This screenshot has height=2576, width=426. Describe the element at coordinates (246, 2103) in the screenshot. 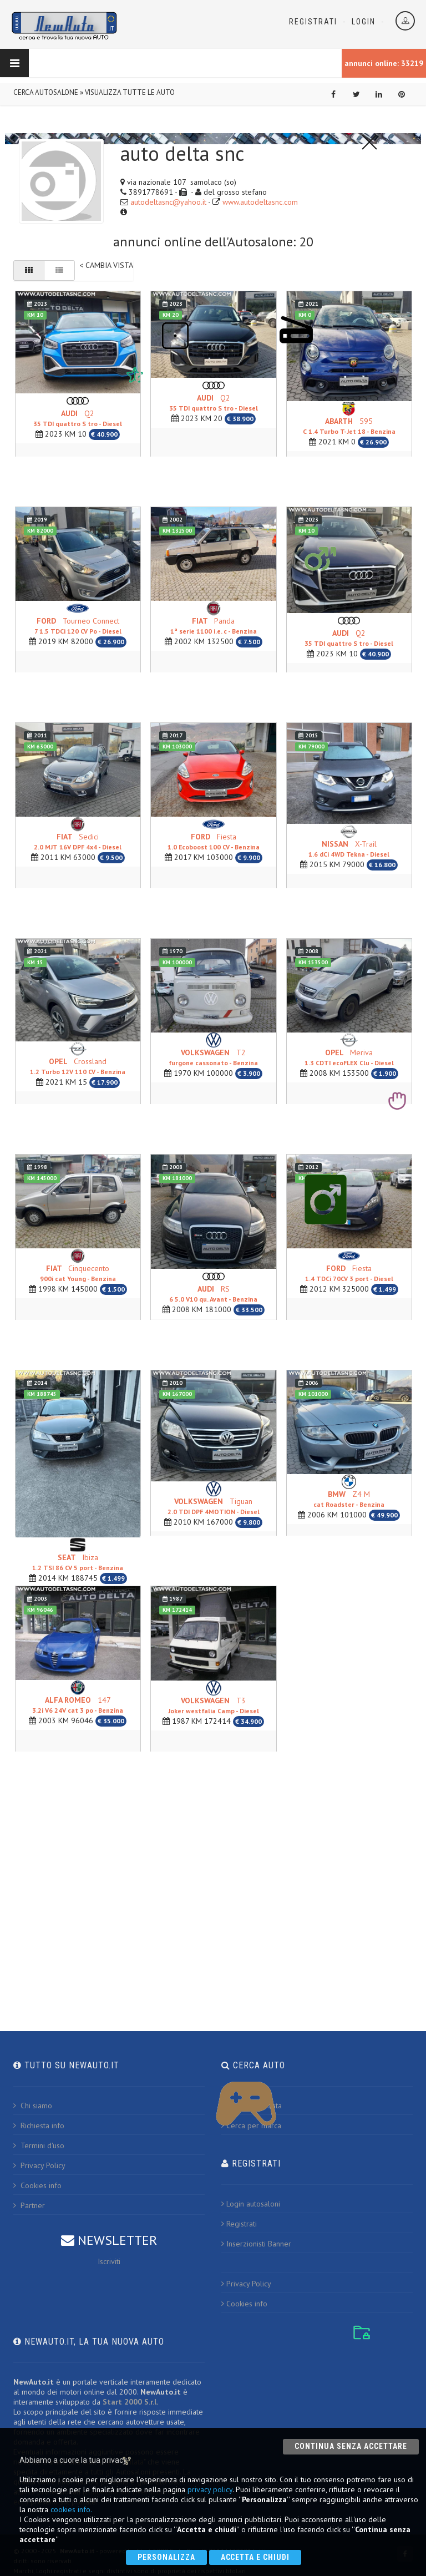

I see `open games or gaming section` at that location.